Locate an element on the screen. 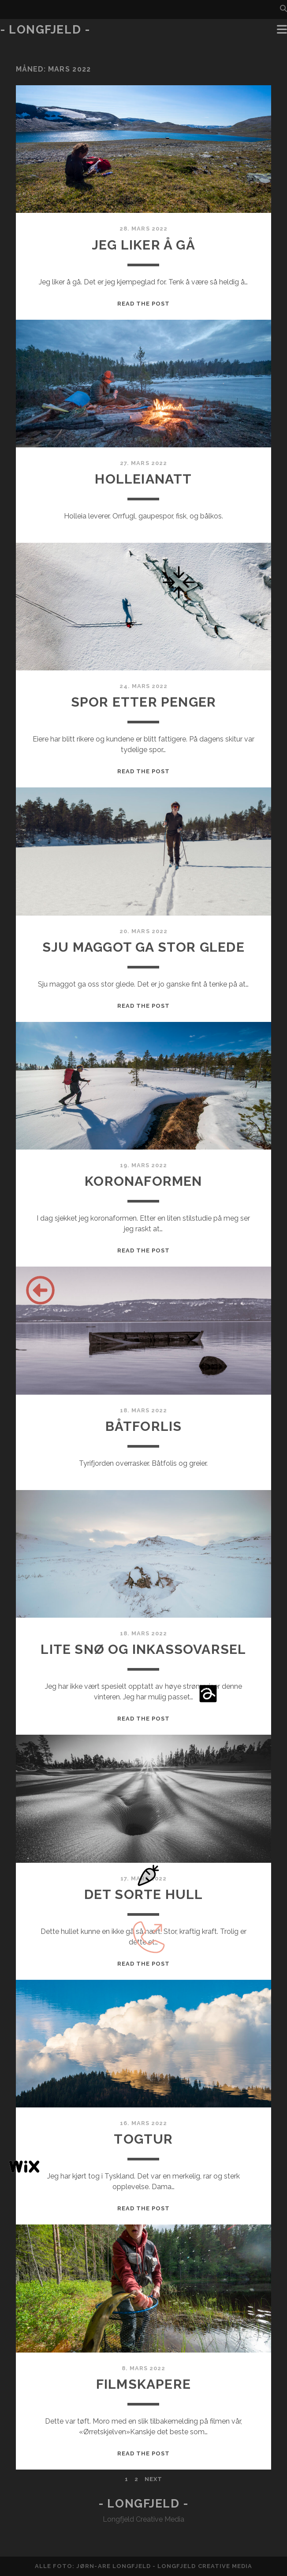 This screenshot has width=287, height=2576. collapse or minimize content from all directions is located at coordinates (179, 582).